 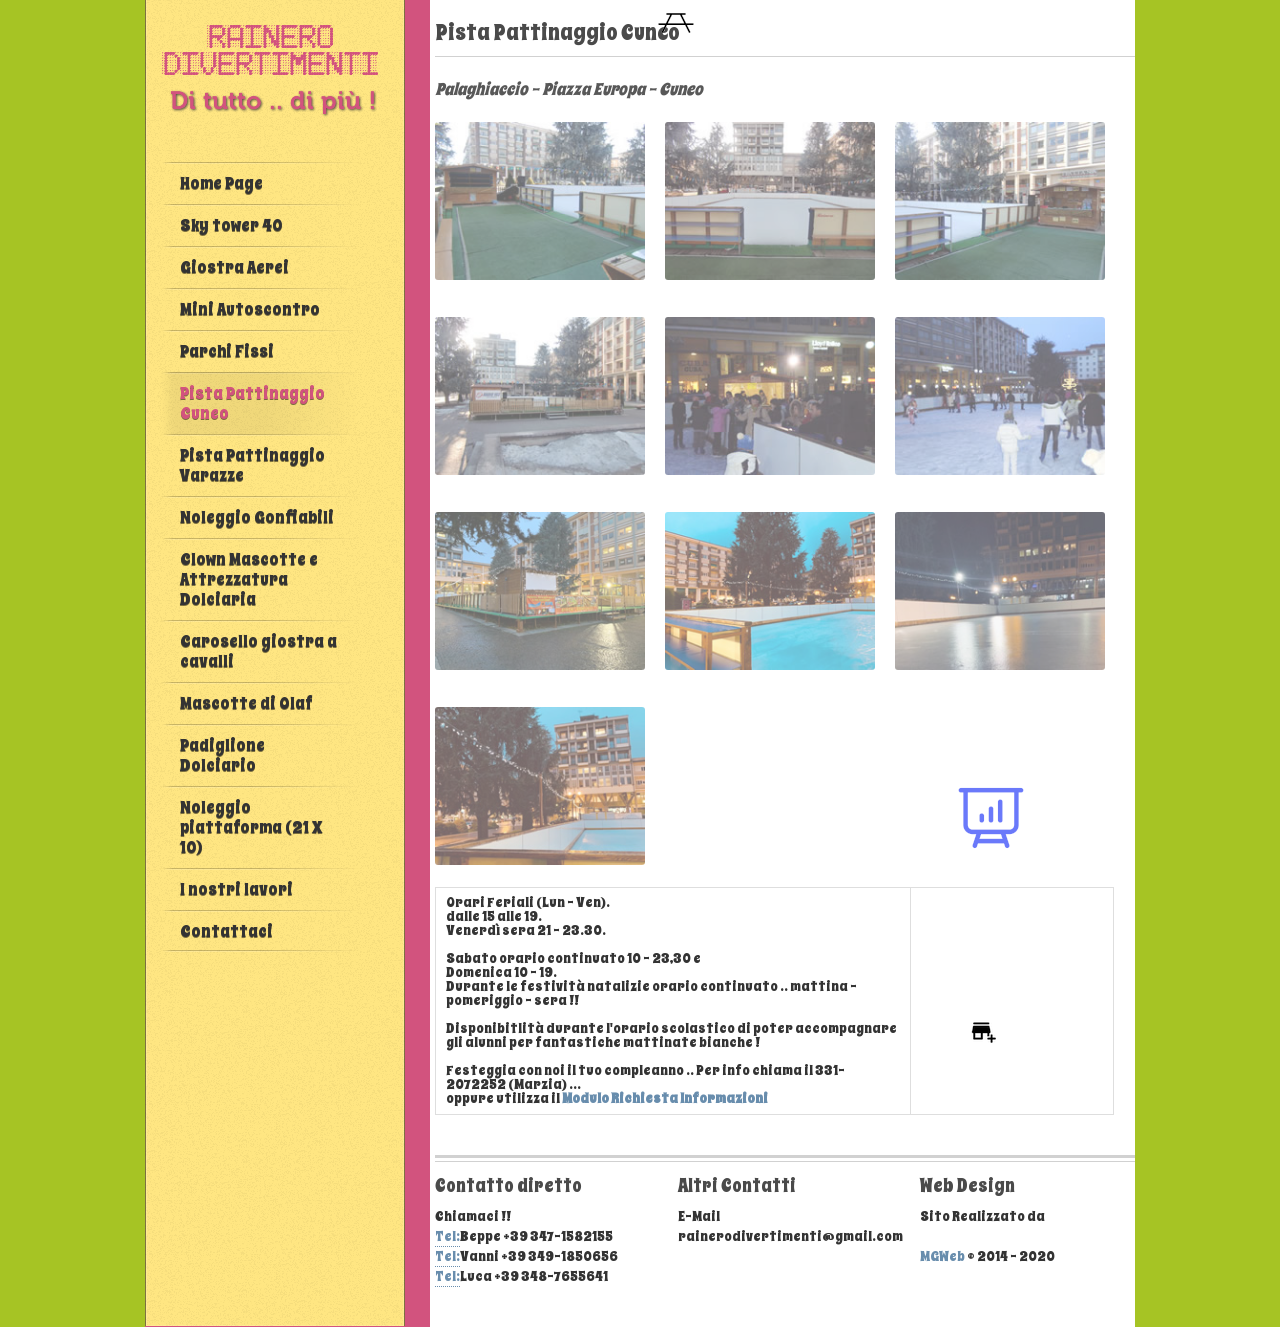 What do you see at coordinates (676, 23) in the screenshot?
I see `find nearby picnic areas or rest stops` at bounding box center [676, 23].